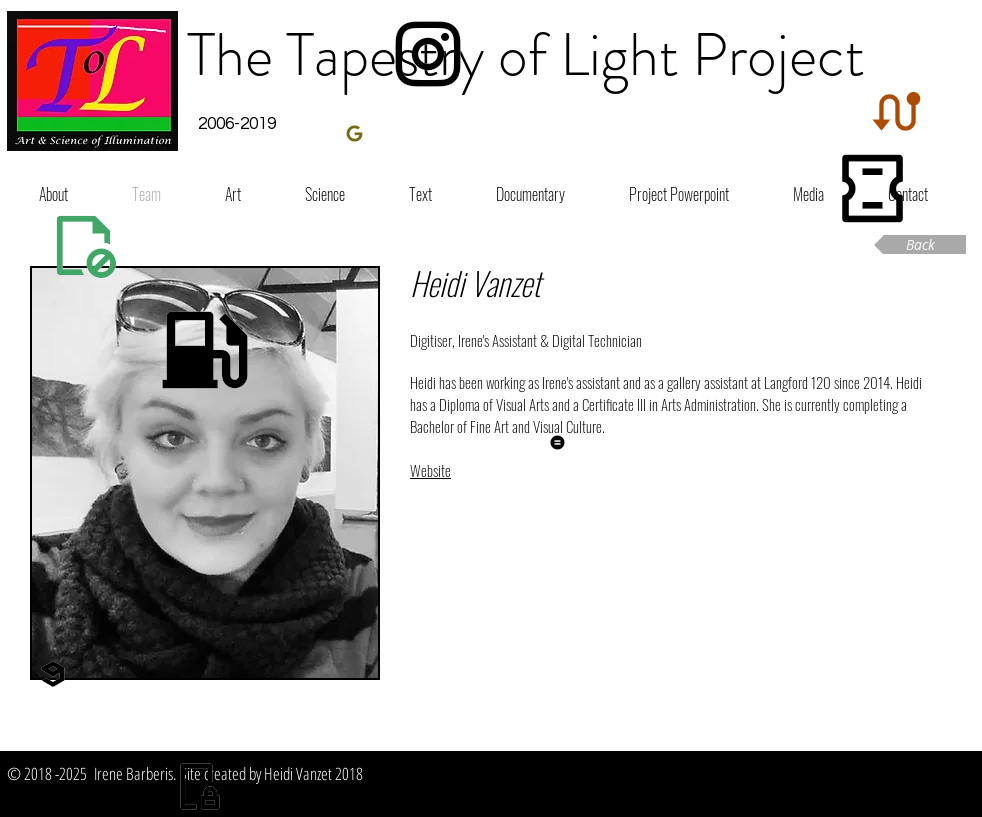 The image size is (982, 817). I want to click on indicates device is locked or secured, so click(196, 786).